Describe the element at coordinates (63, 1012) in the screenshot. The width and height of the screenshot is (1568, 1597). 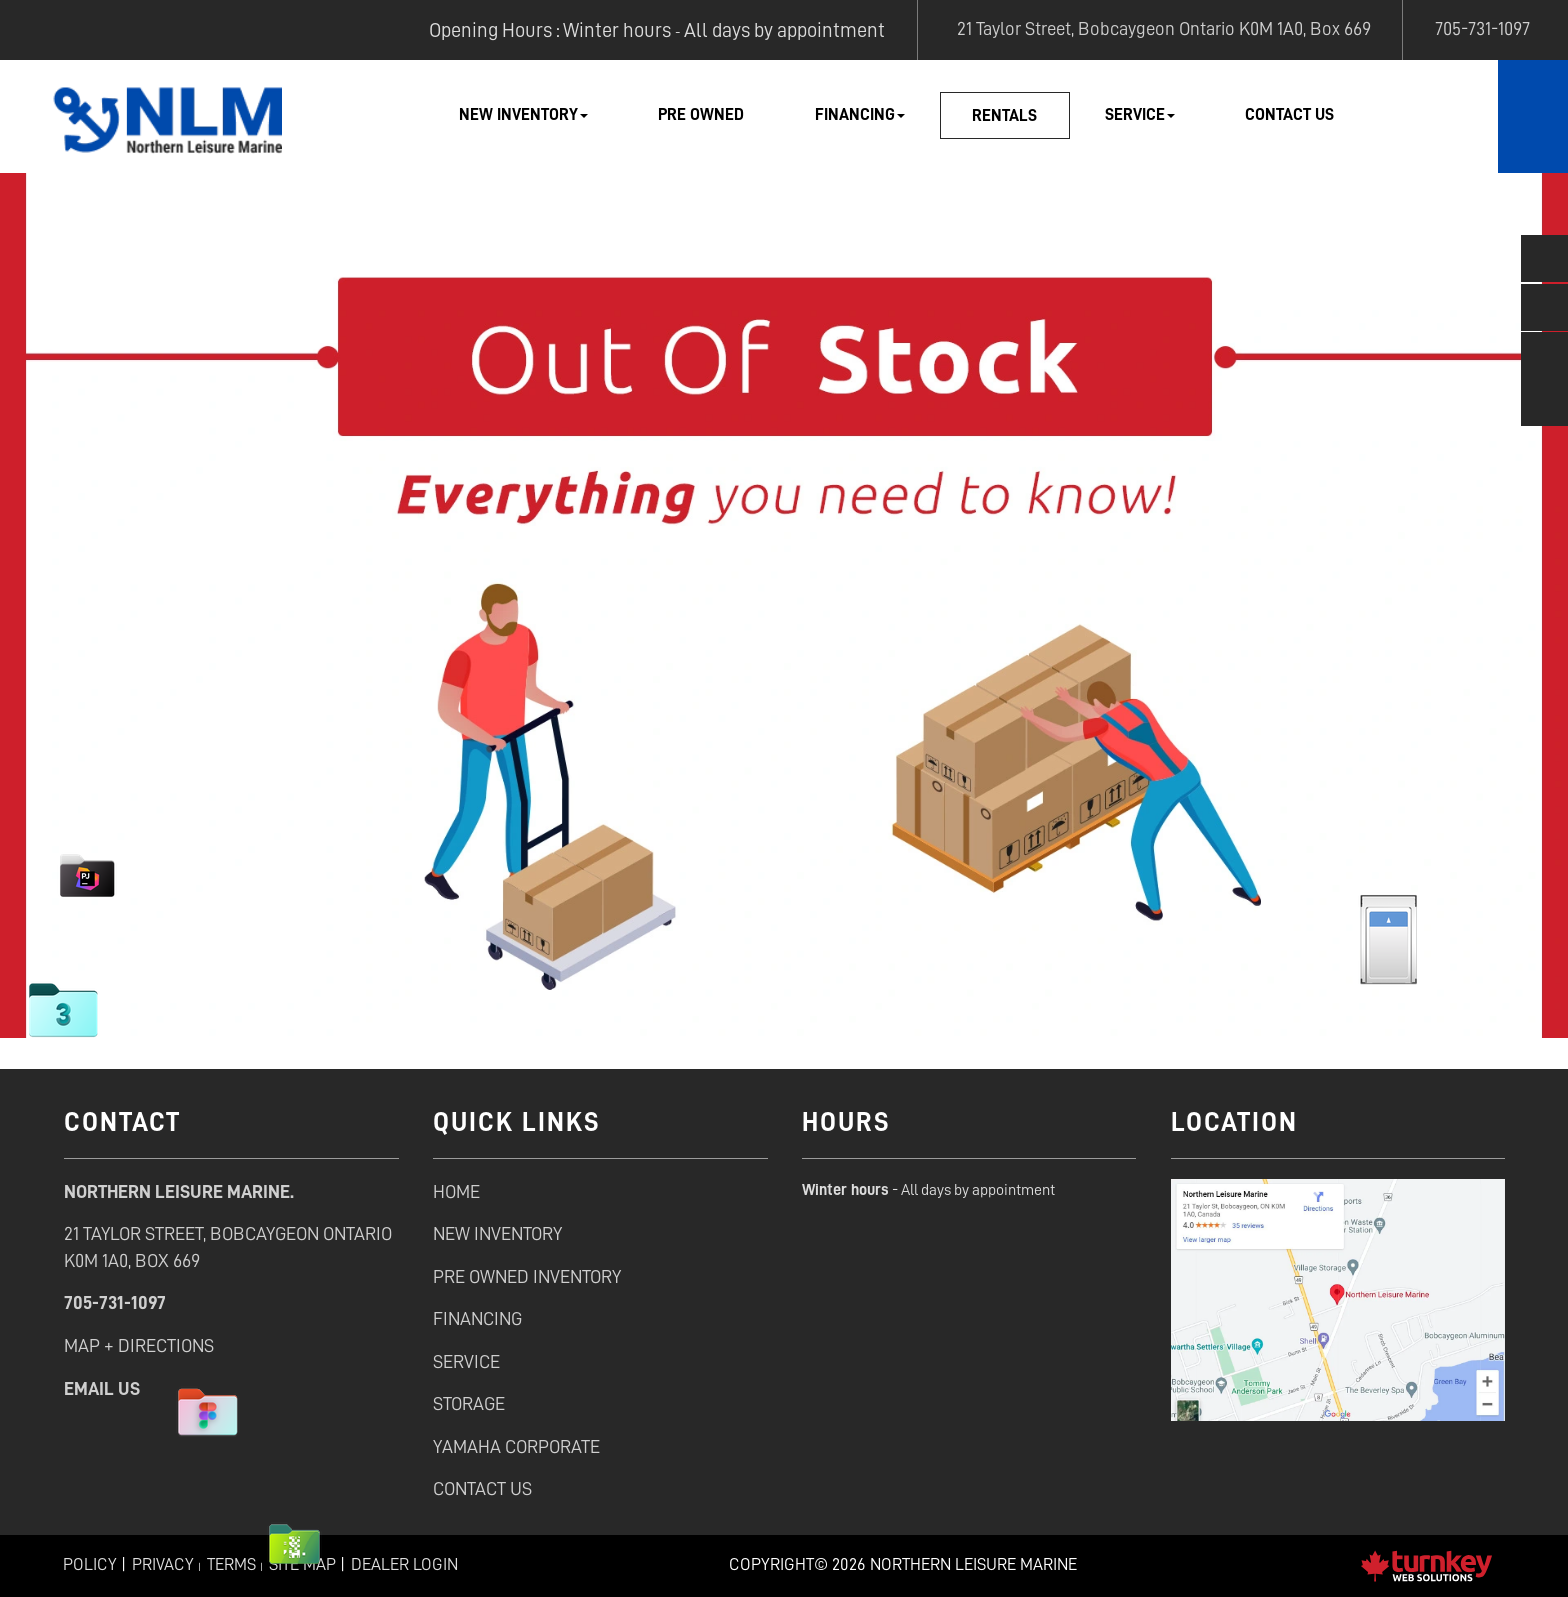
I see `folder containing autodesk 3ds max project files` at that location.